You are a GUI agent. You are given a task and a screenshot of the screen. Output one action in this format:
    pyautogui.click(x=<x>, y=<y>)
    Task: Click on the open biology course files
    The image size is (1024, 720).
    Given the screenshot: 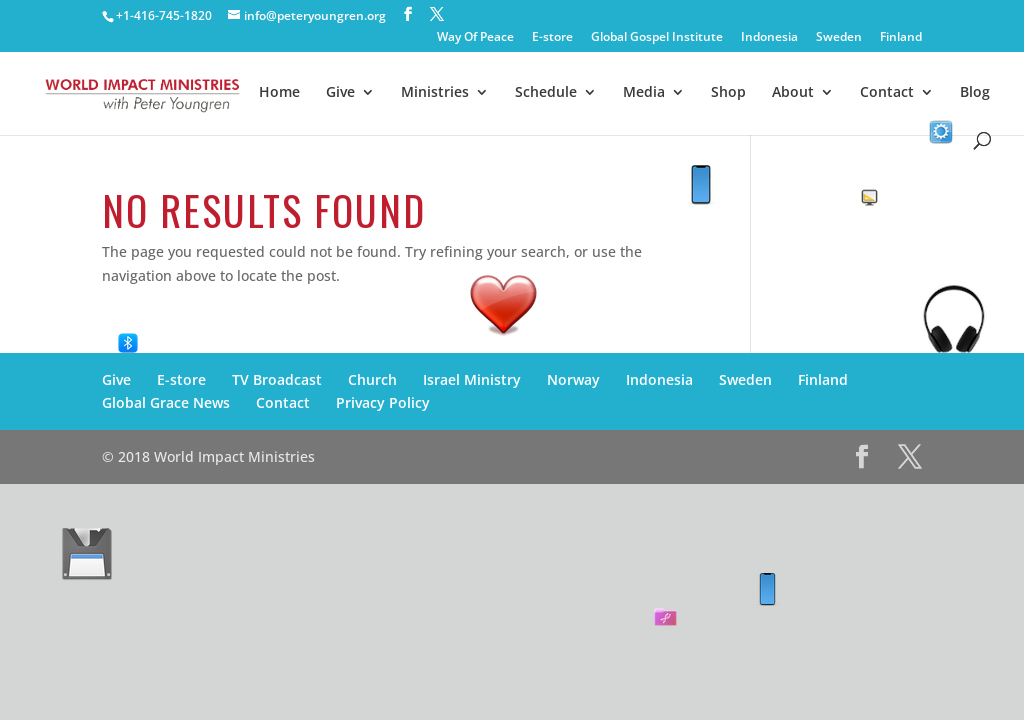 What is the action you would take?
    pyautogui.click(x=665, y=617)
    